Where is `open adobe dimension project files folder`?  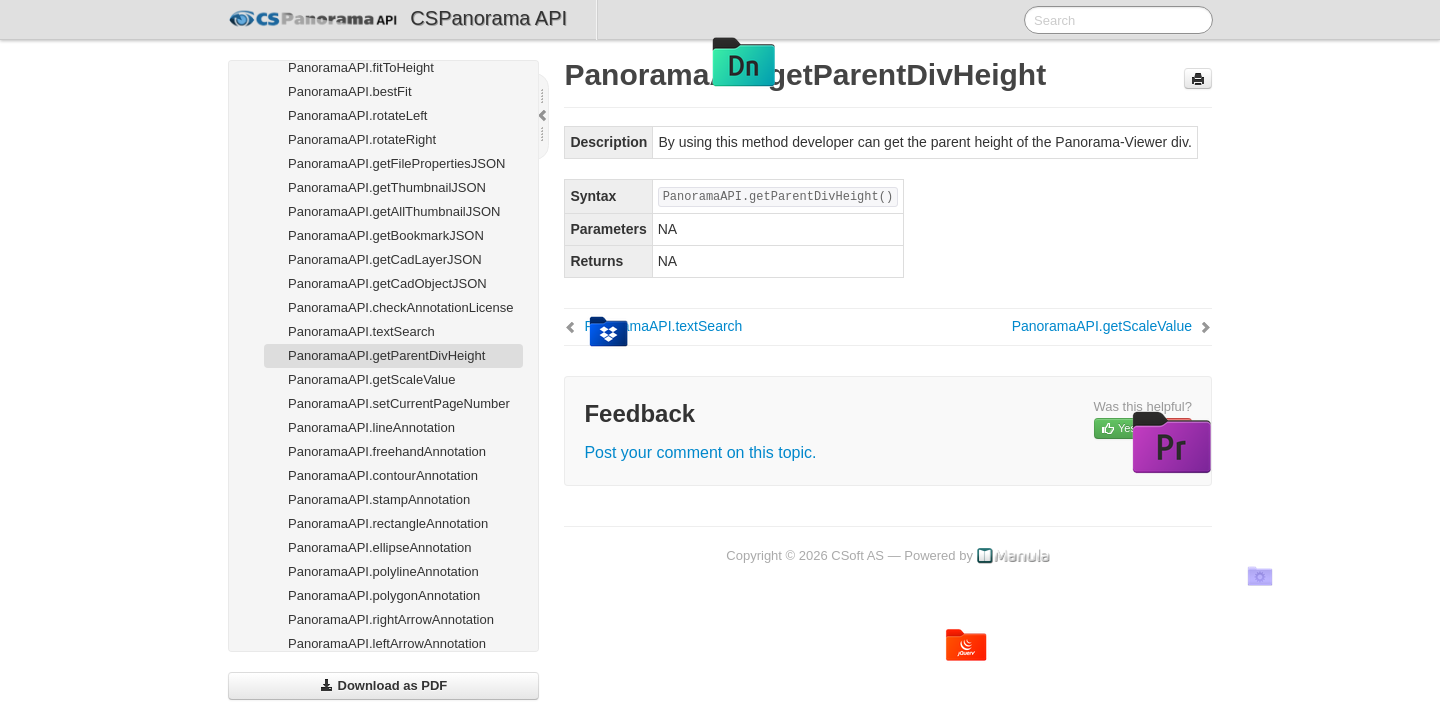 open adobe dimension project files folder is located at coordinates (743, 63).